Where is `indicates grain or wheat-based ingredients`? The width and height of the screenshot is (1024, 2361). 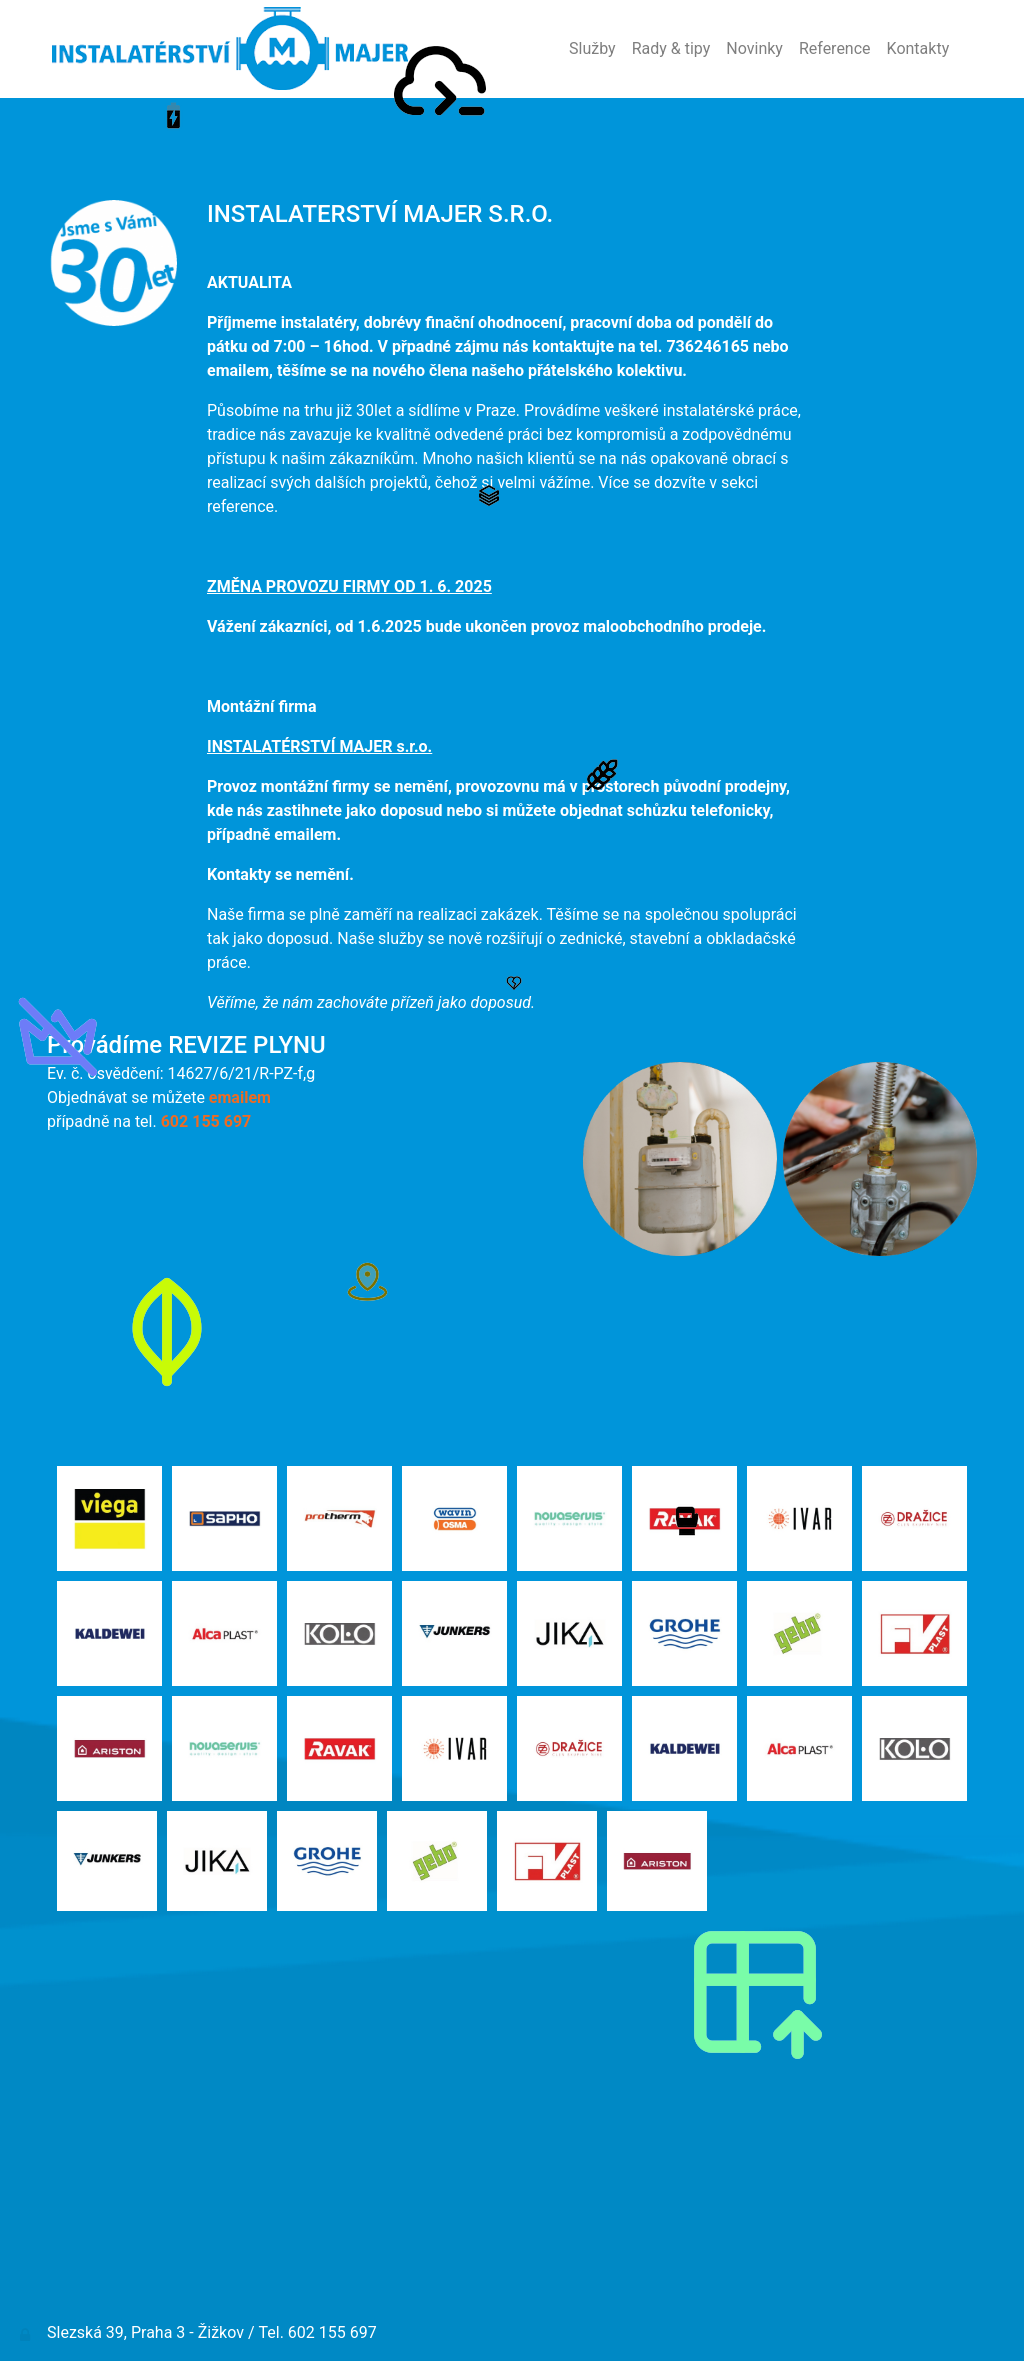
indicates grain or wheat-based ingredients is located at coordinates (602, 775).